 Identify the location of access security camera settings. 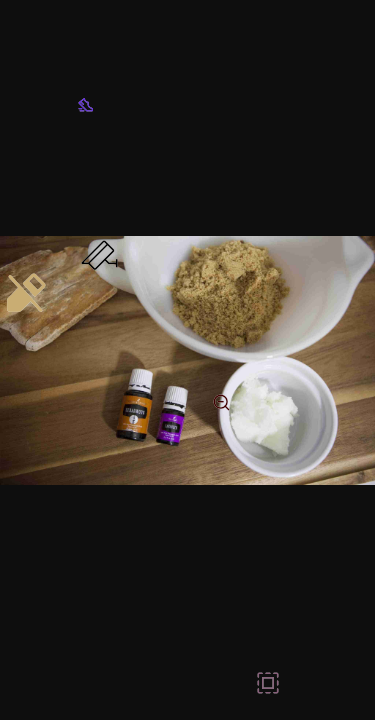
(99, 257).